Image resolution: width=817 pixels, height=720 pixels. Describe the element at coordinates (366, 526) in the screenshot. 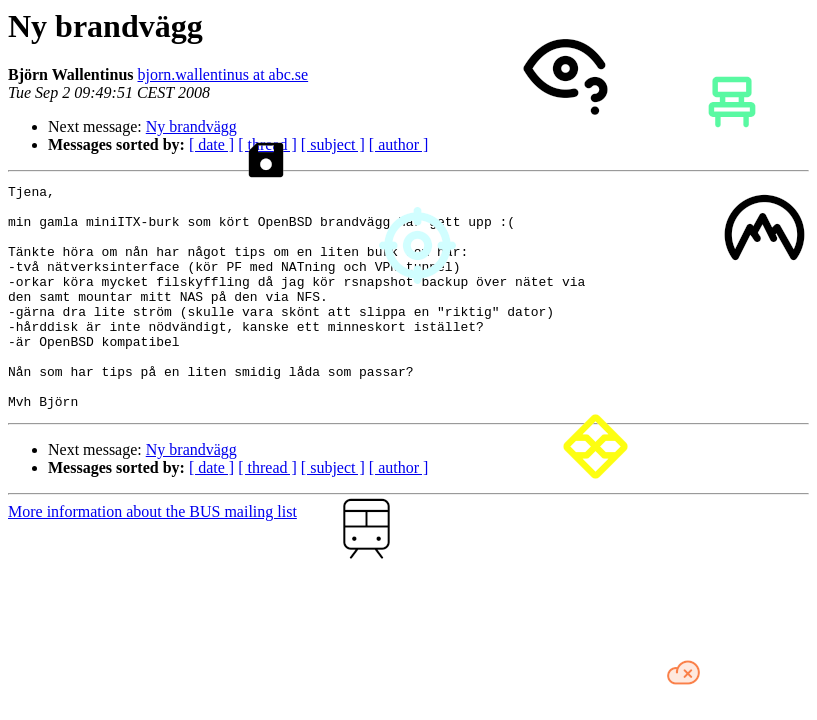

I see `view train schedules or transit options` at that location.